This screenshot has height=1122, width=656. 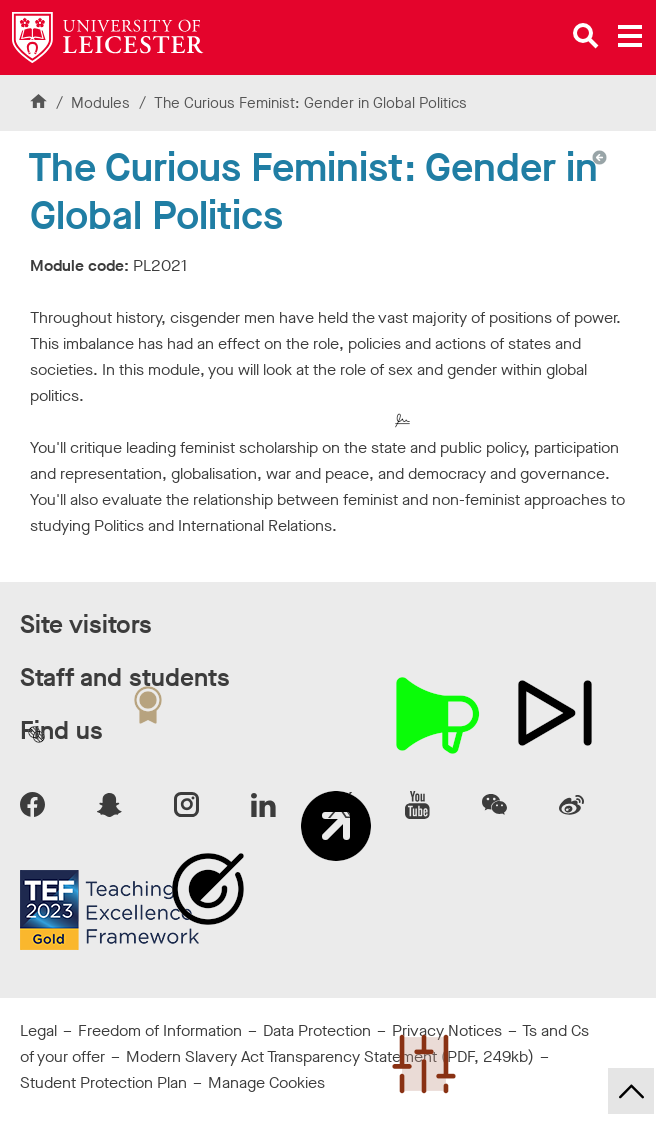 I want to click on make an announcement or broadcast, so click(x=433, y=717).